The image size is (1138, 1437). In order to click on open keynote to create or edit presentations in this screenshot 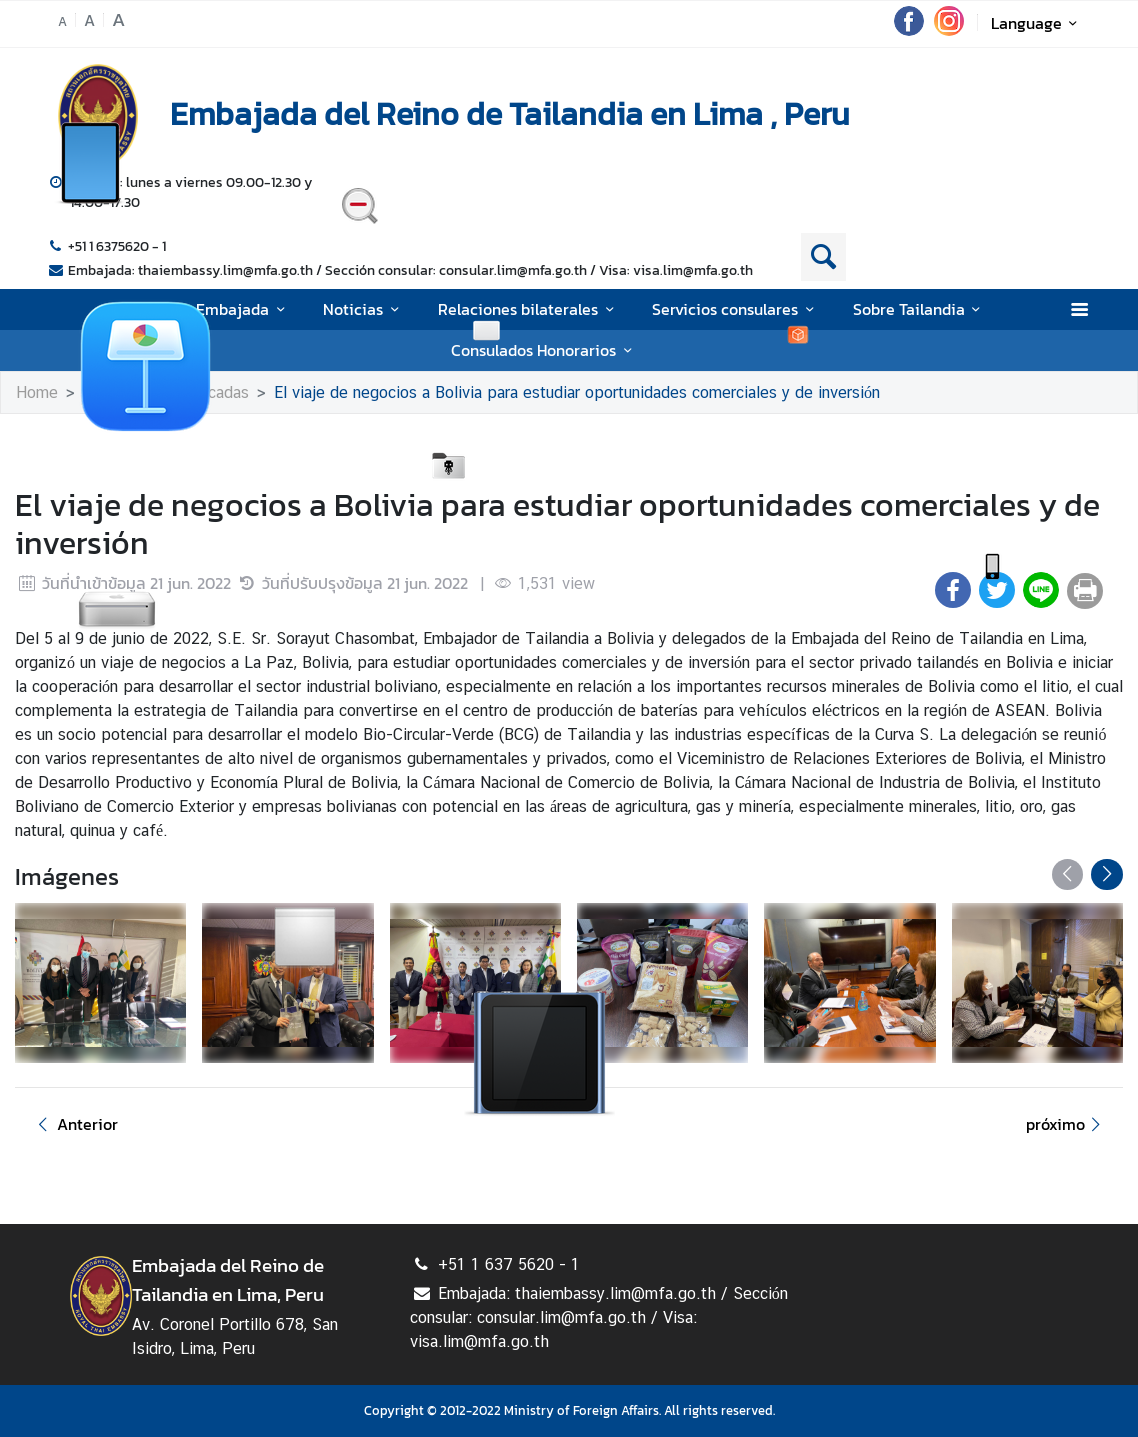, I will do `click(145, 366)`.